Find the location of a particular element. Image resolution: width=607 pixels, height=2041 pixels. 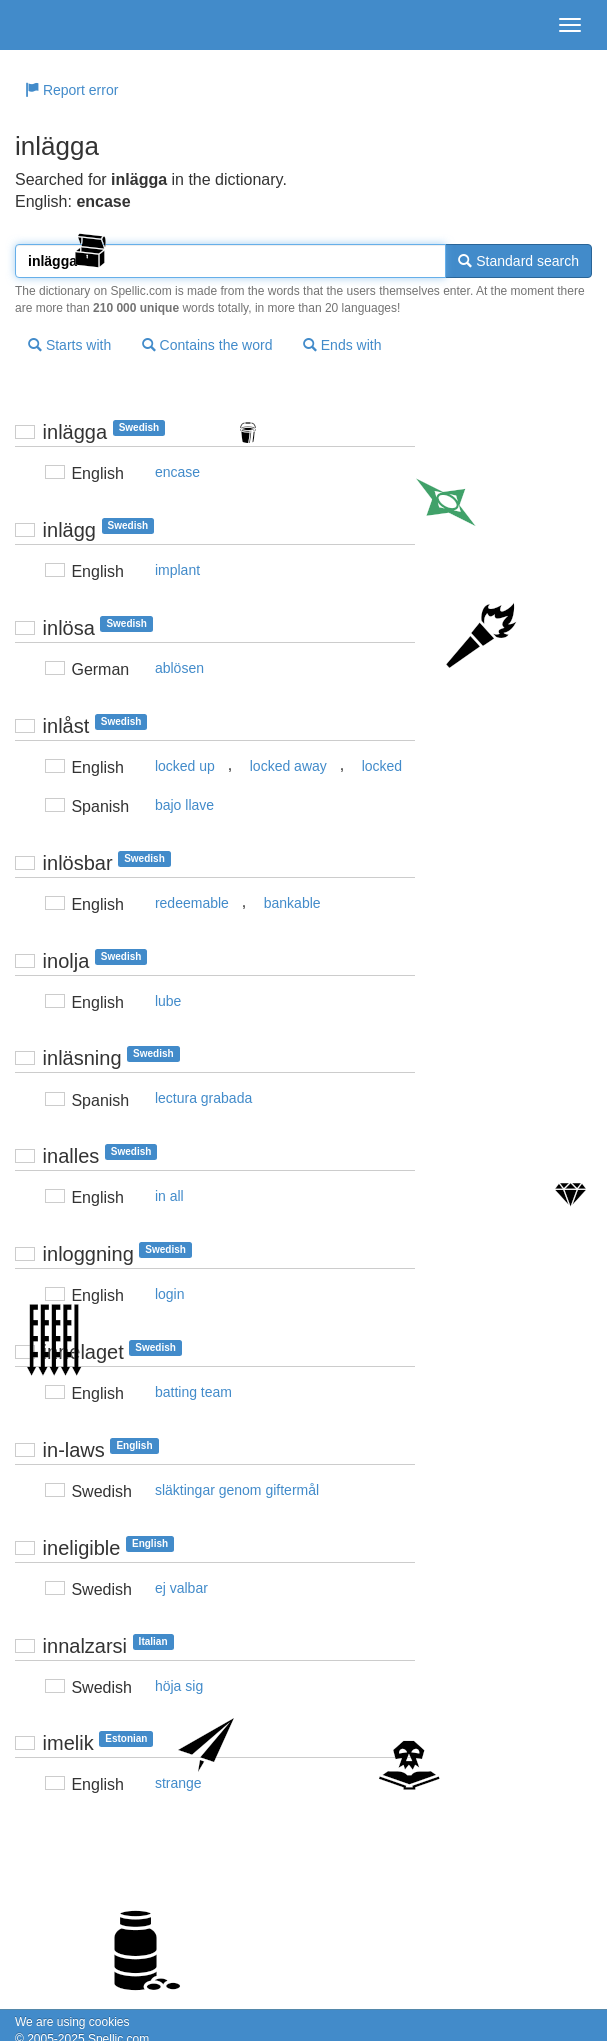

view medication or prescription details is located at coordinates (143, 1950).